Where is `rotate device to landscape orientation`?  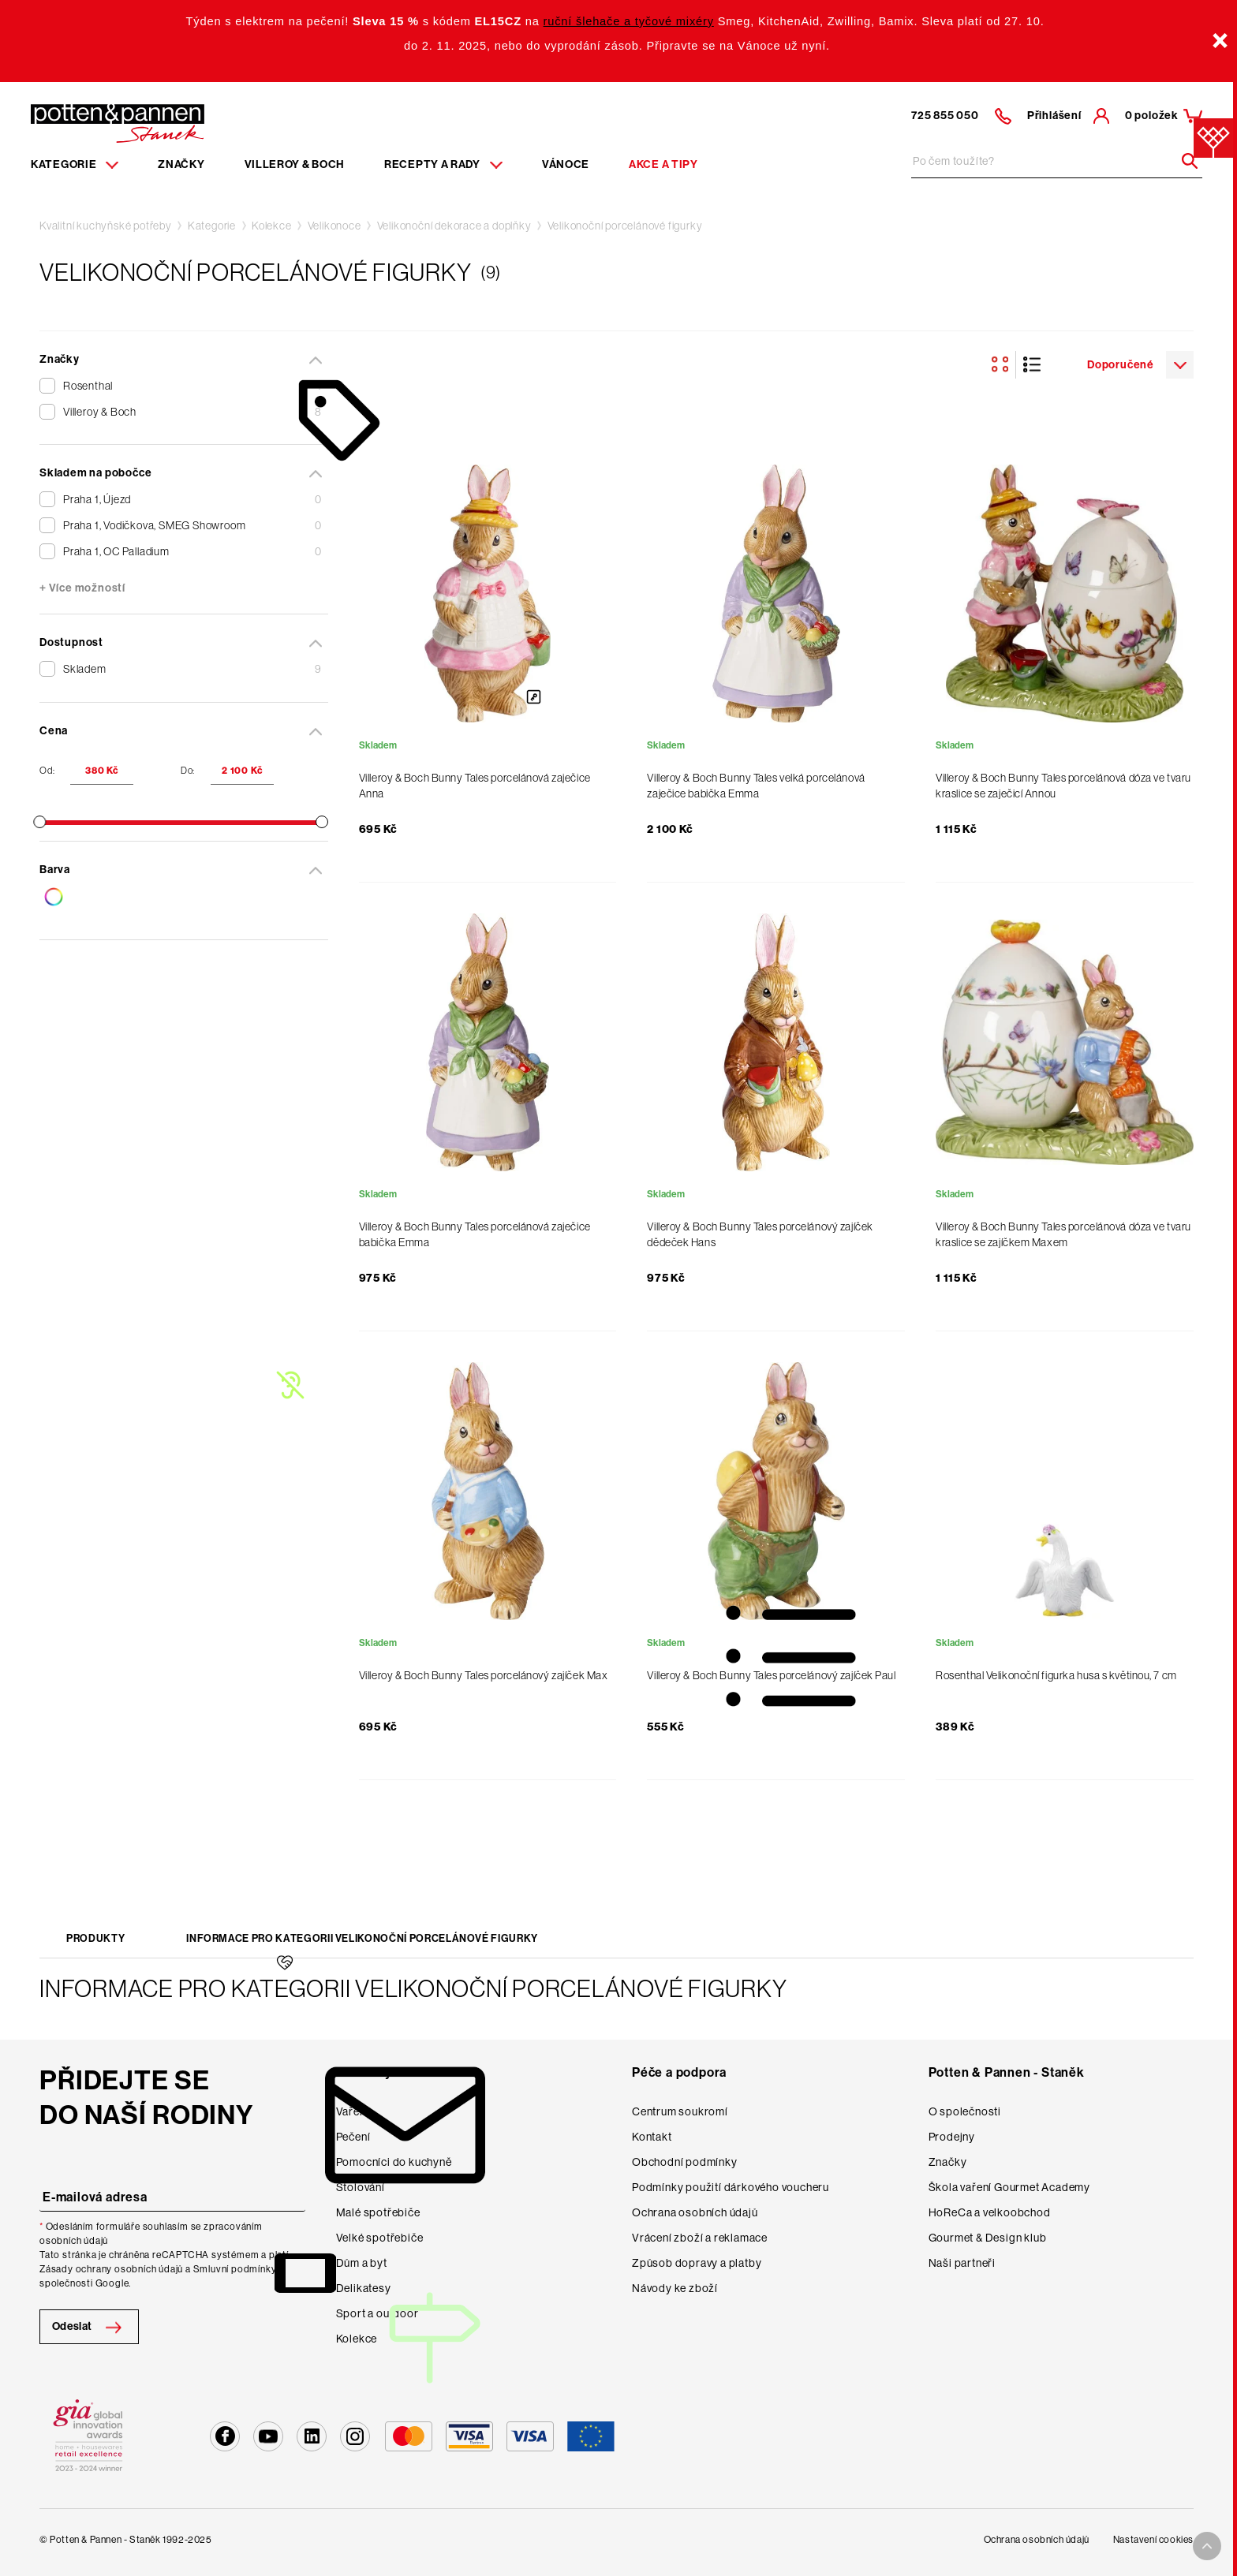
rotate device to landscape orientation is located at coordinates (305, 2273).